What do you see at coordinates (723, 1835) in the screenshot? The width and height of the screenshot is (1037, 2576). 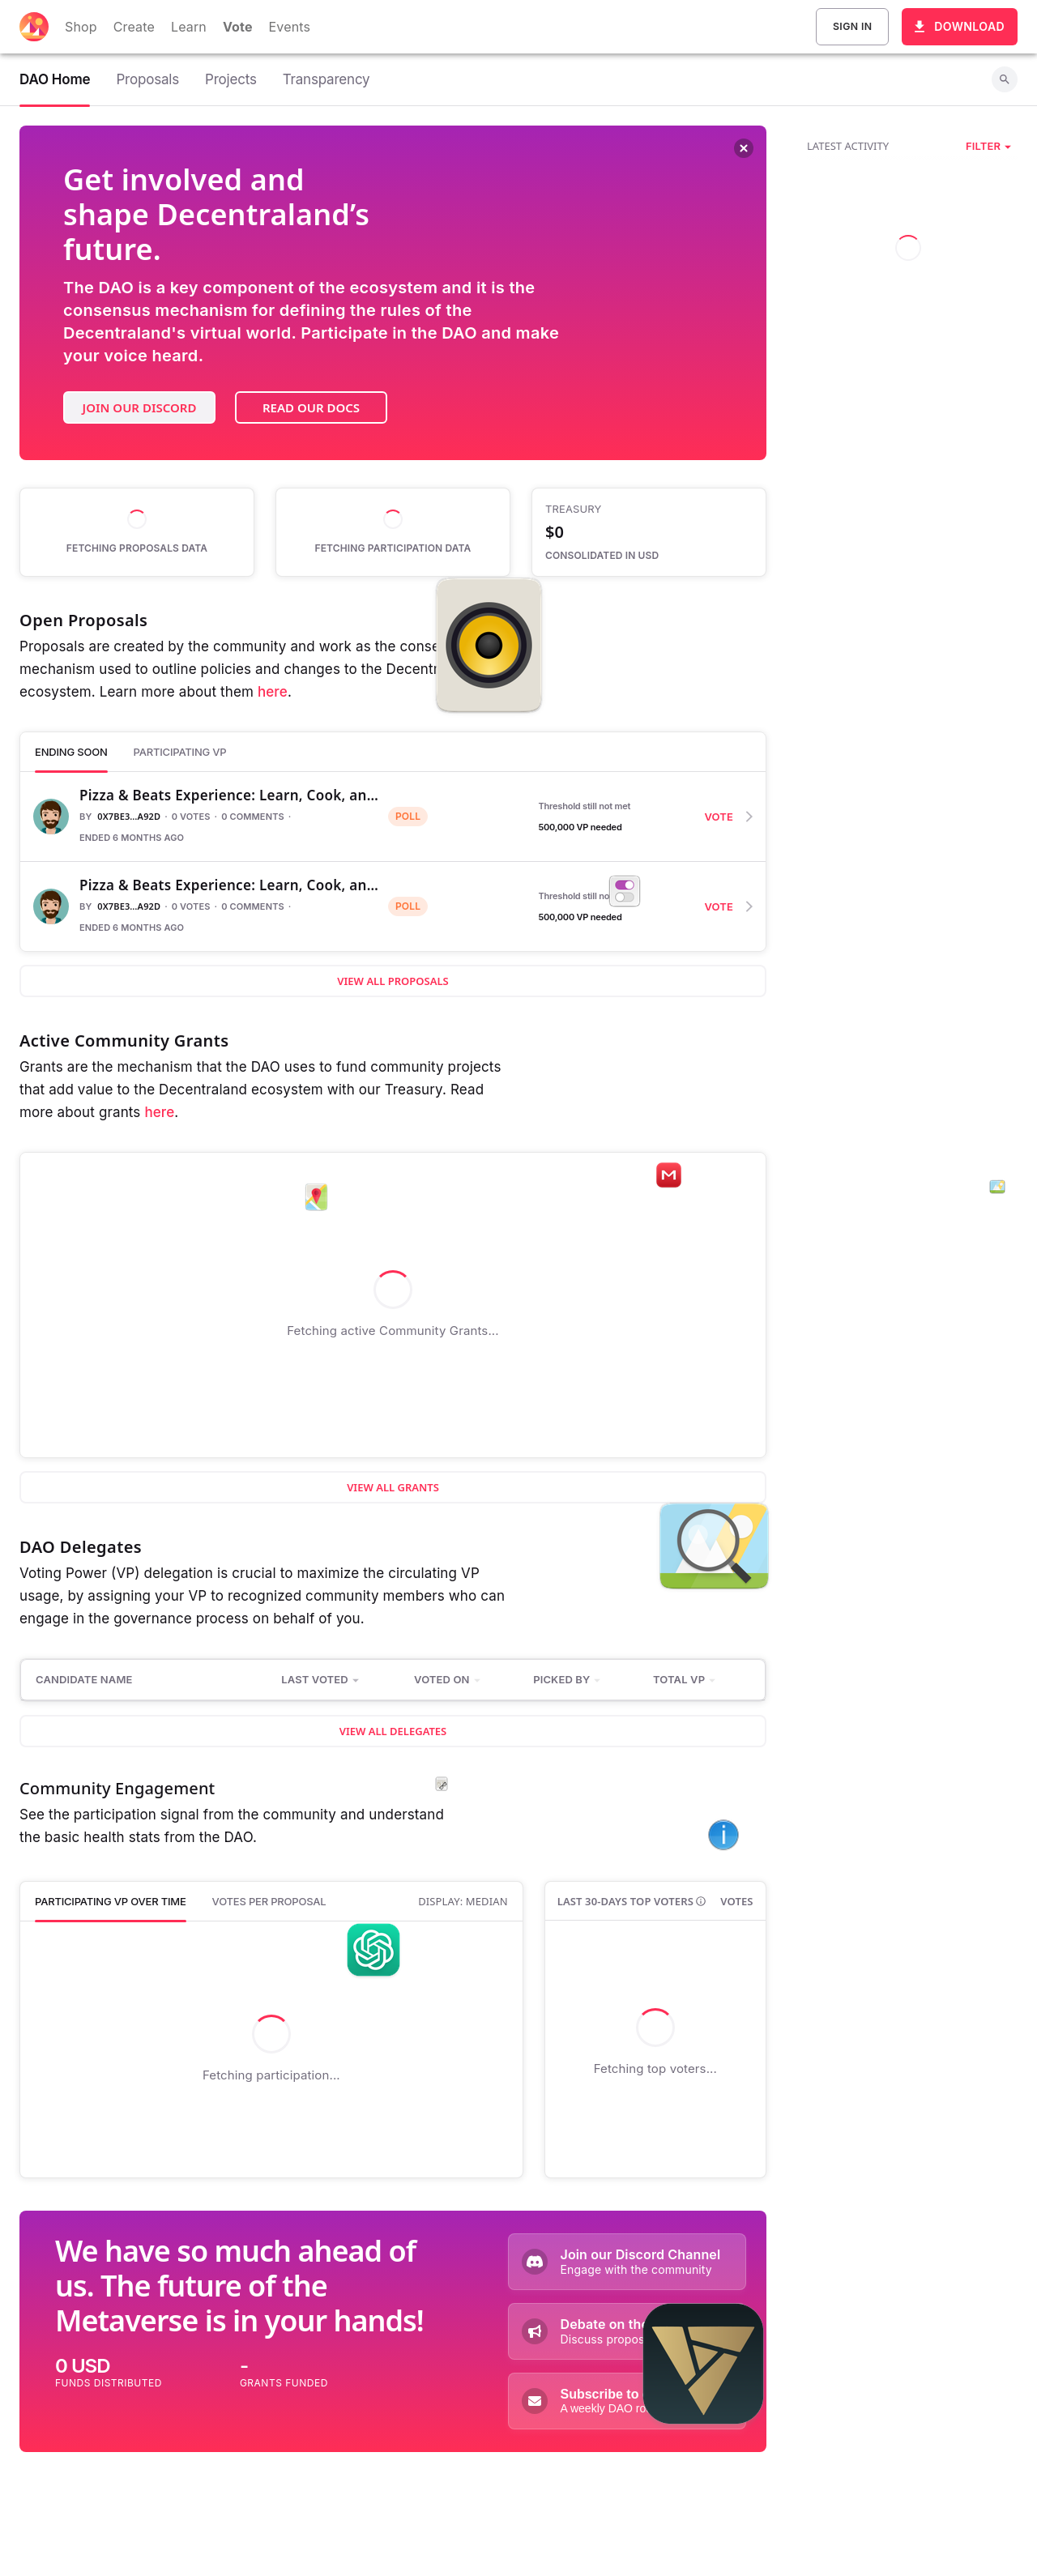 I see `view information or details about this item` at bounding box center [723, 1835].